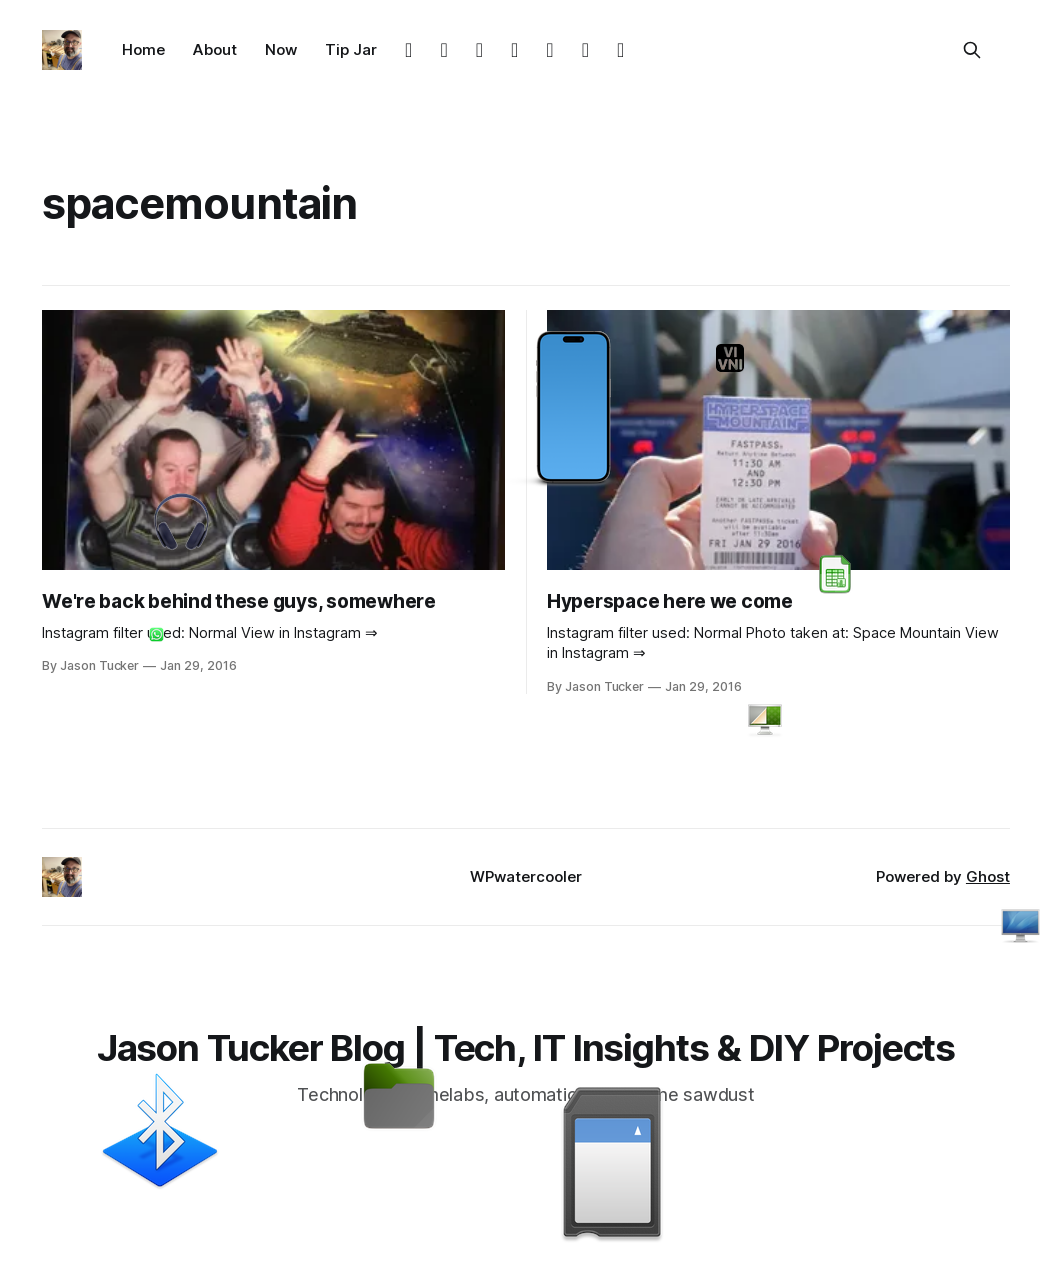 The image size is (1052, 1267). I want to click on switch to vietnamese keyboard input (vni encoding), so click(730, 358).